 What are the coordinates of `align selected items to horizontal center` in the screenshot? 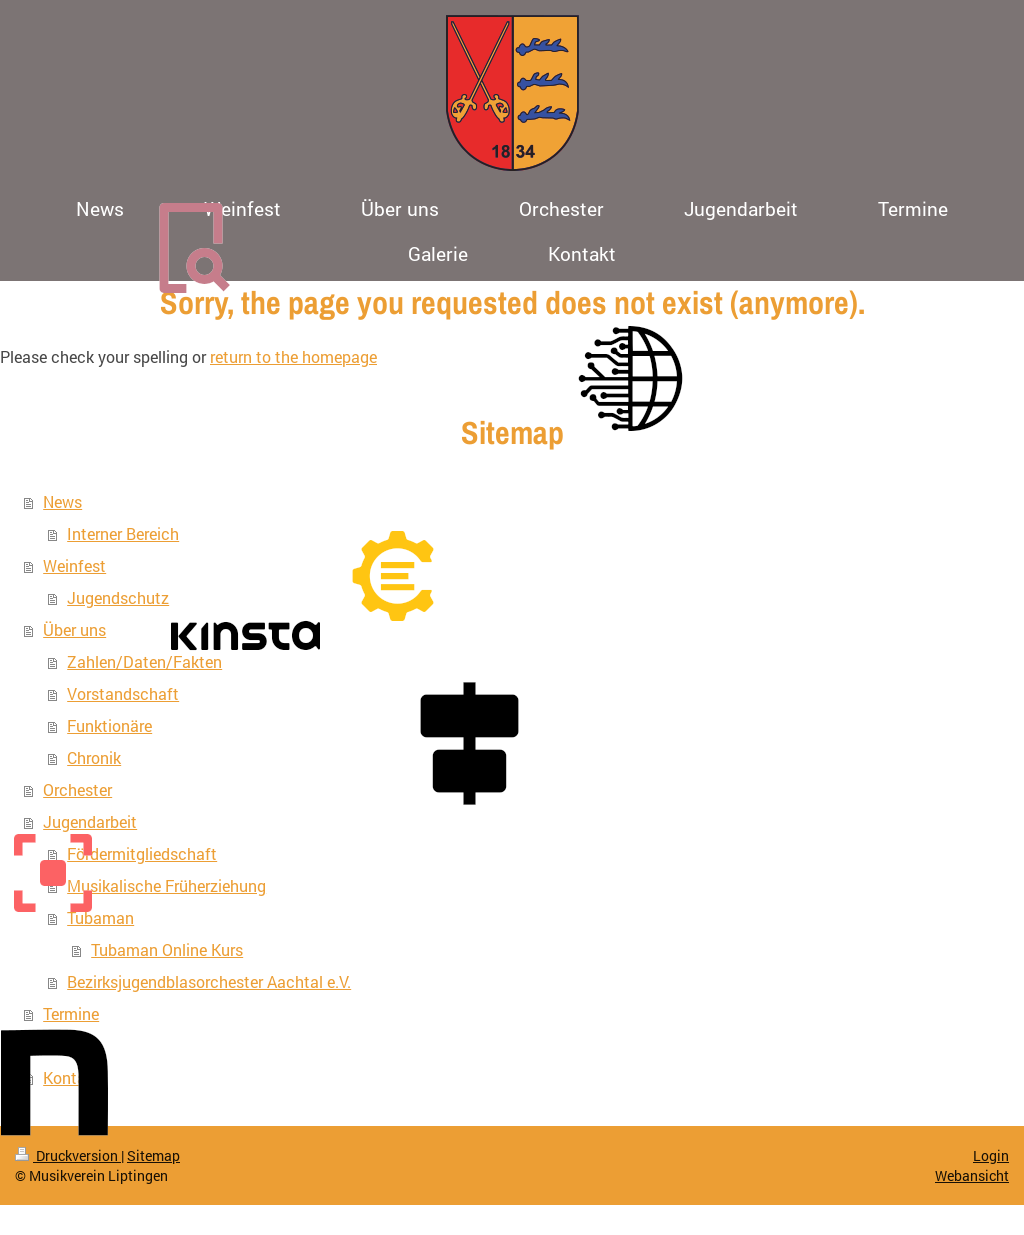 It's located at (469, 743).